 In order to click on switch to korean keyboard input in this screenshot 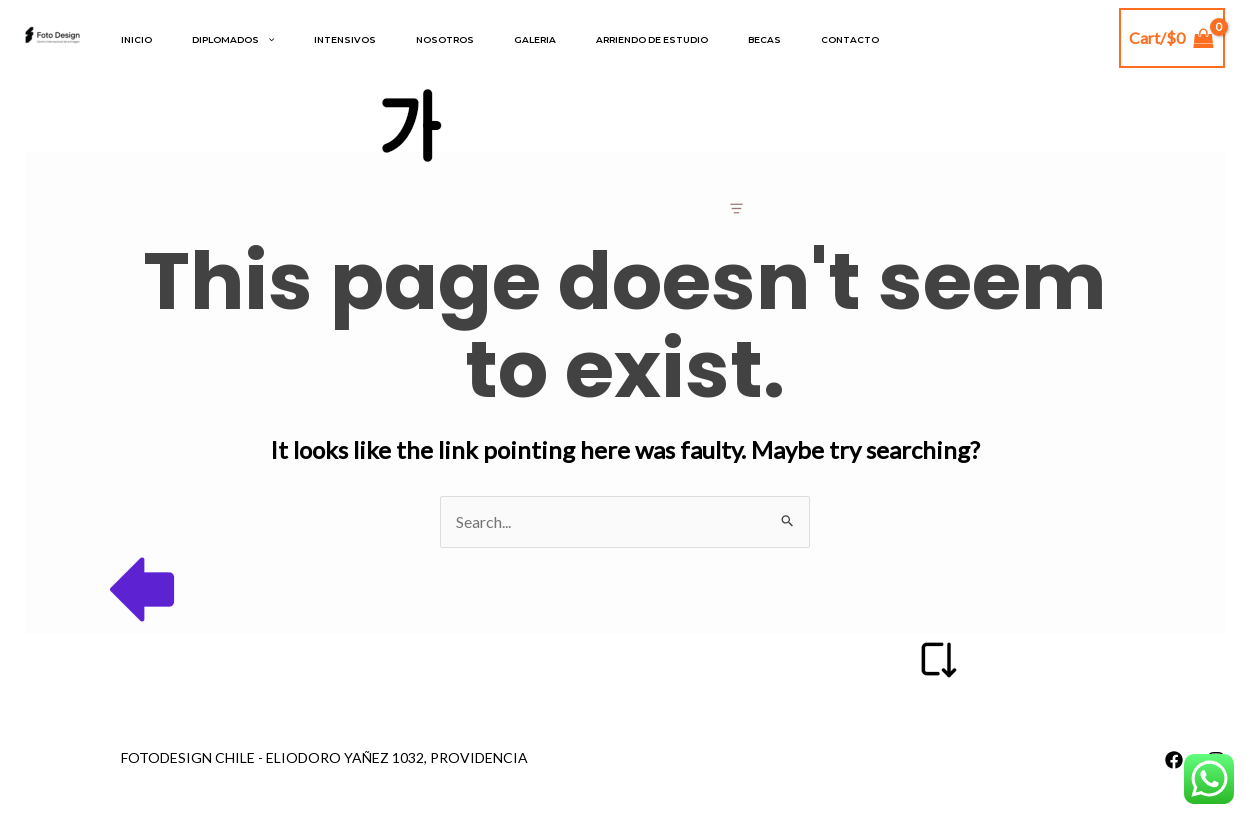, I will do `click(409, 125)`.